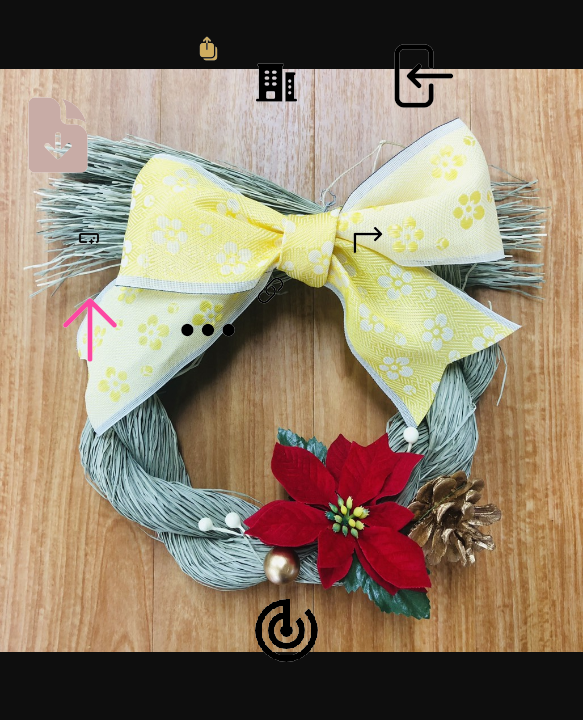 The image size is (583, 720). What do you see at coordinates (286, 630) in the screenshot?
I see `track changes or revisions in a document` at bounding box center [286, 630].